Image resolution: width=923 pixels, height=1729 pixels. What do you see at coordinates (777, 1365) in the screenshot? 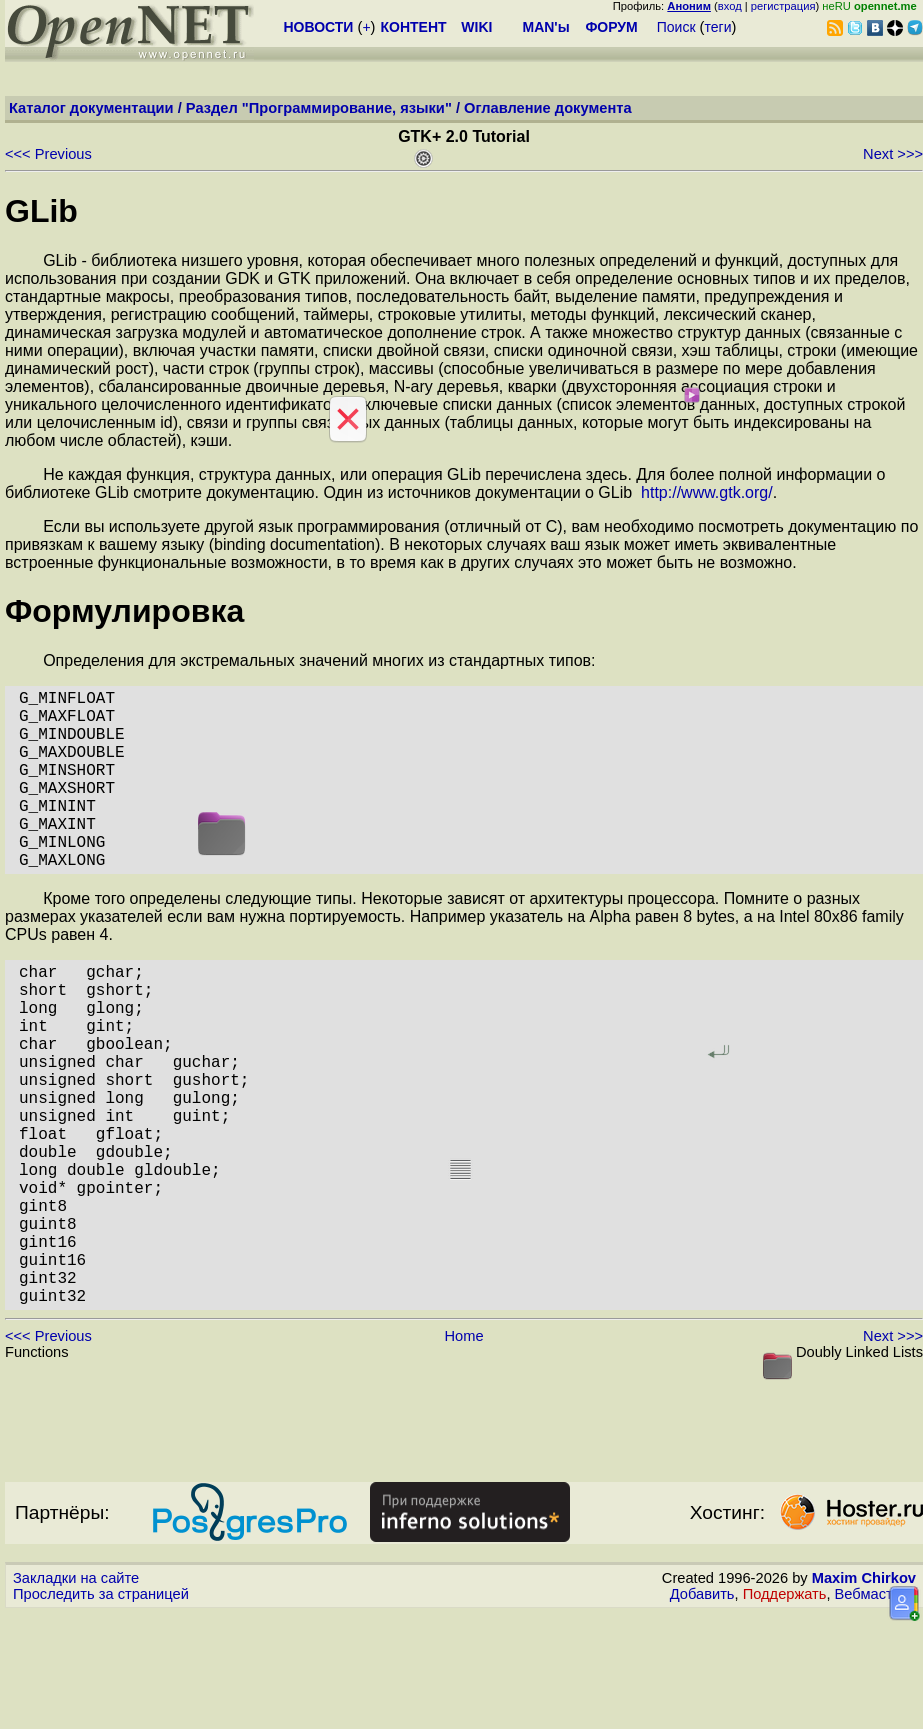
I see `open a folder or directory` at bounding box center [777, 1365].